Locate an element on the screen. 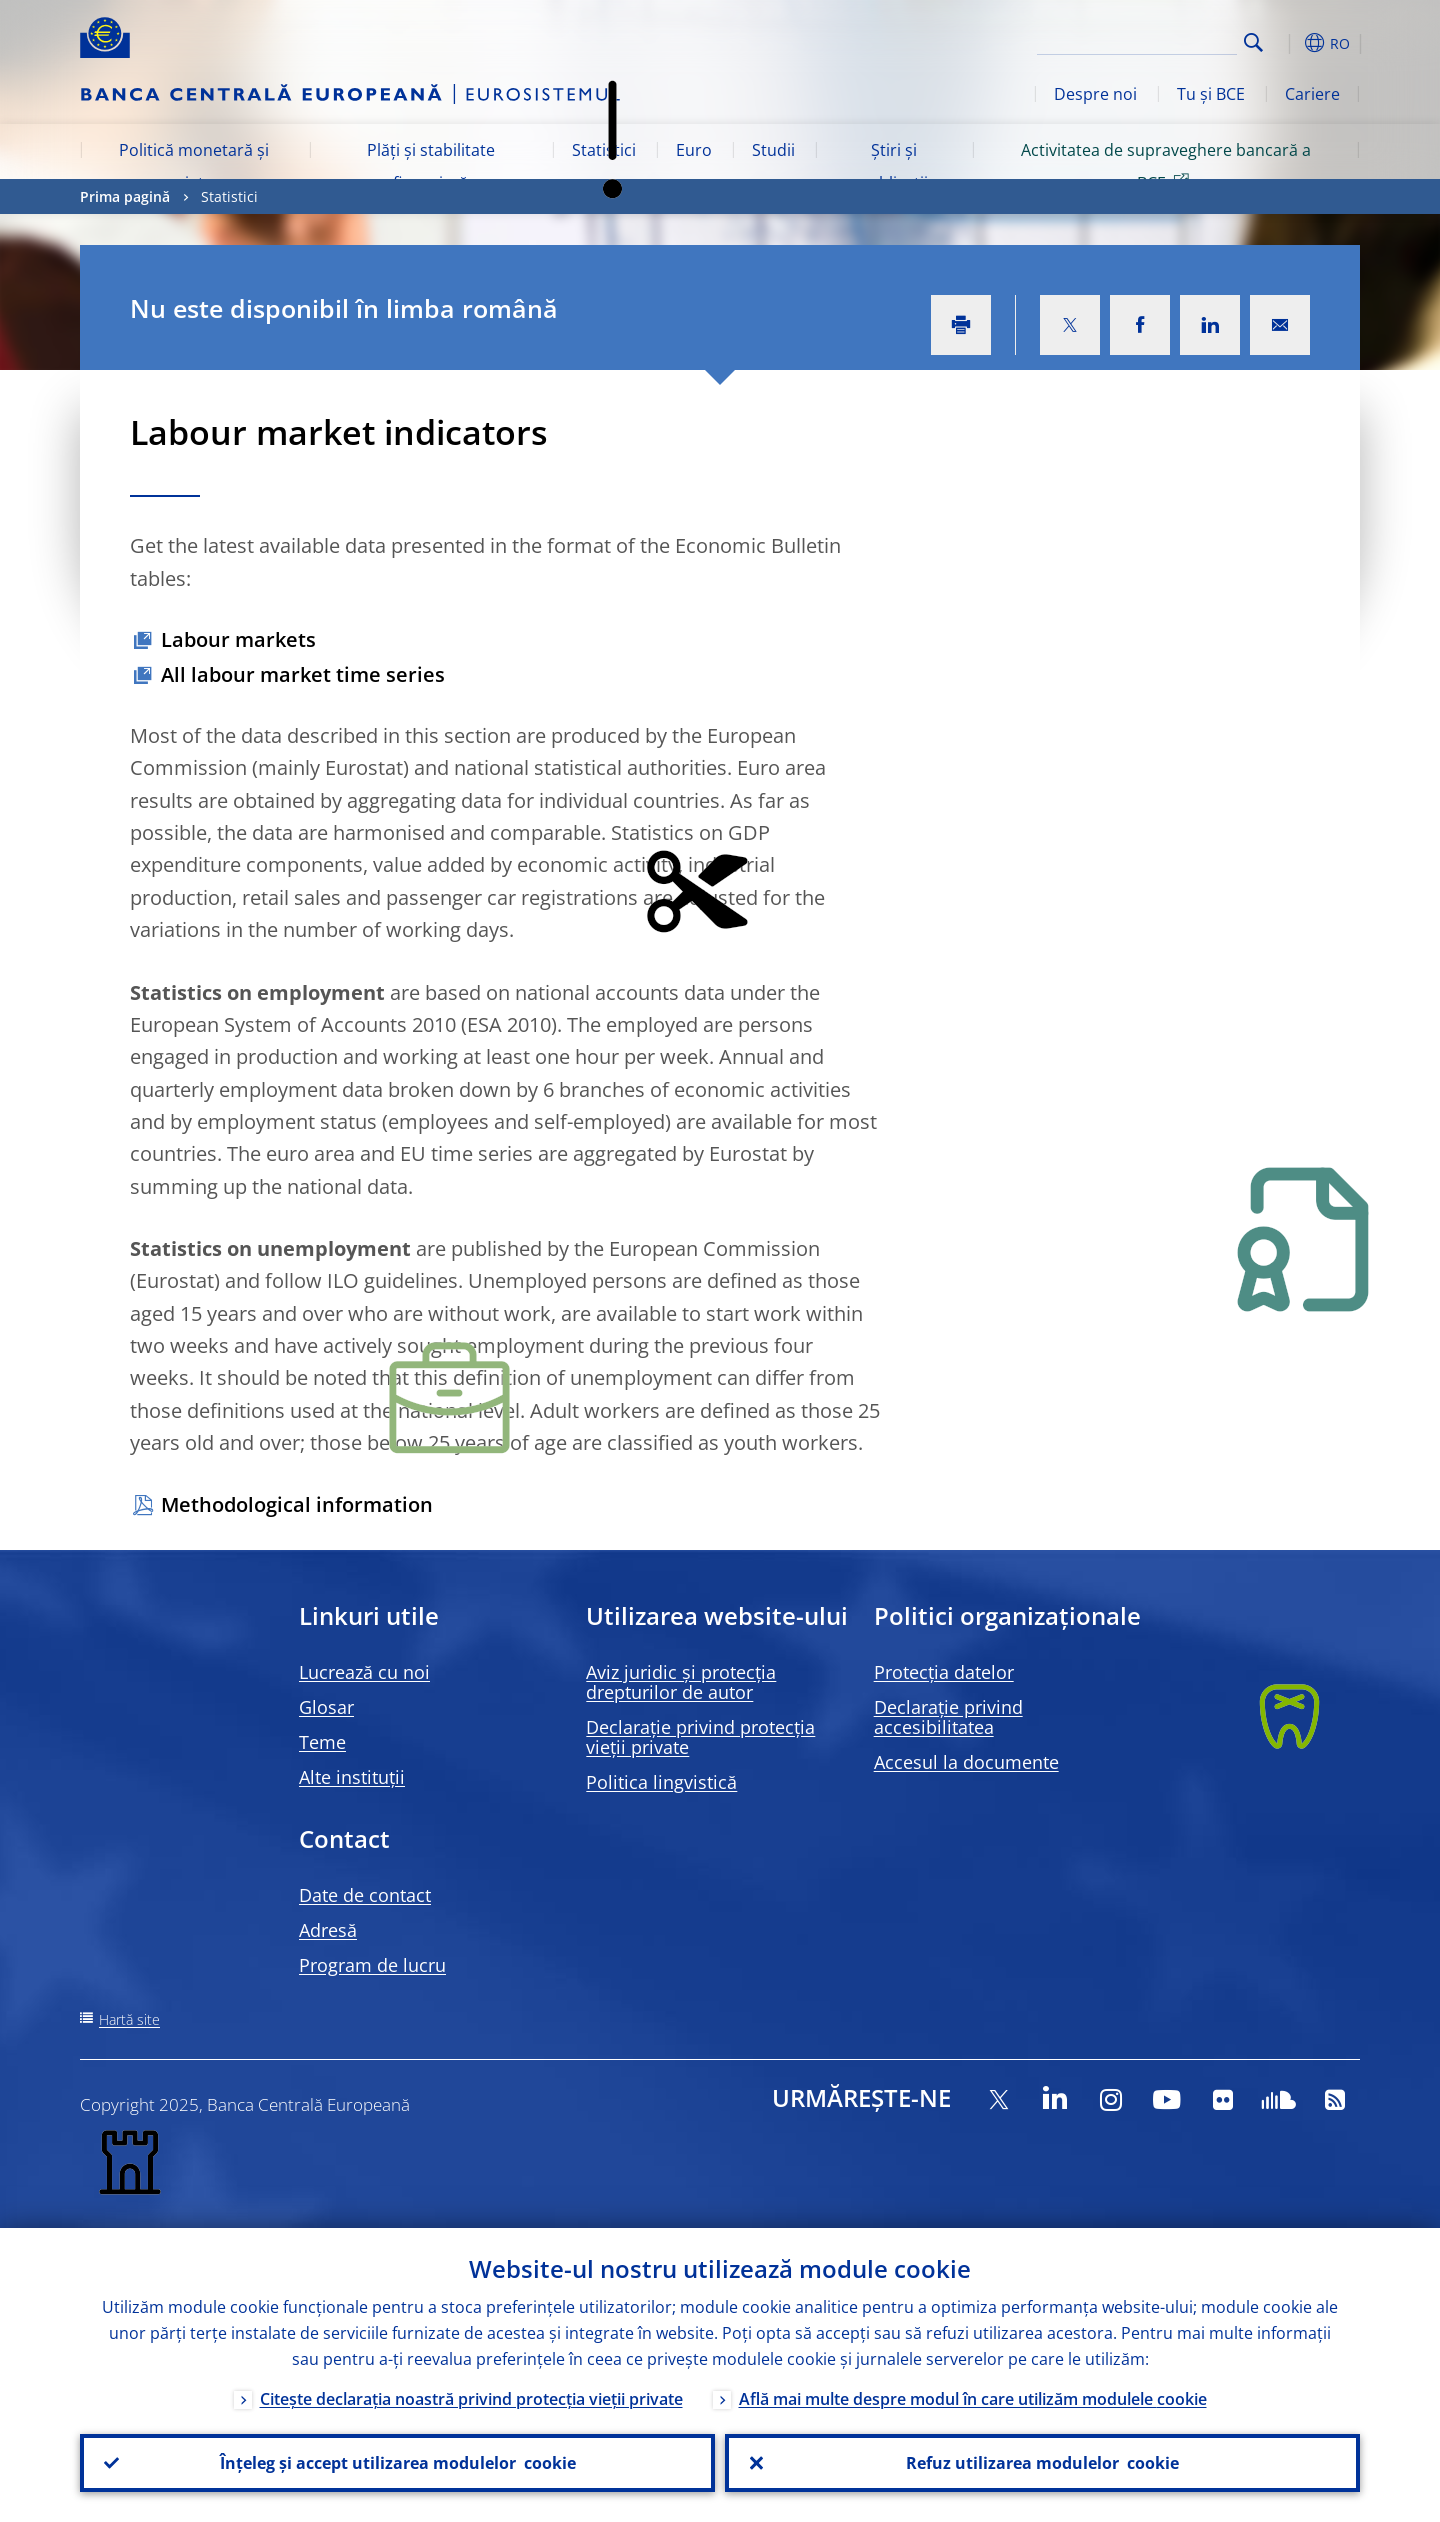  access work or business-related features is located at coordinates (449, 1402).